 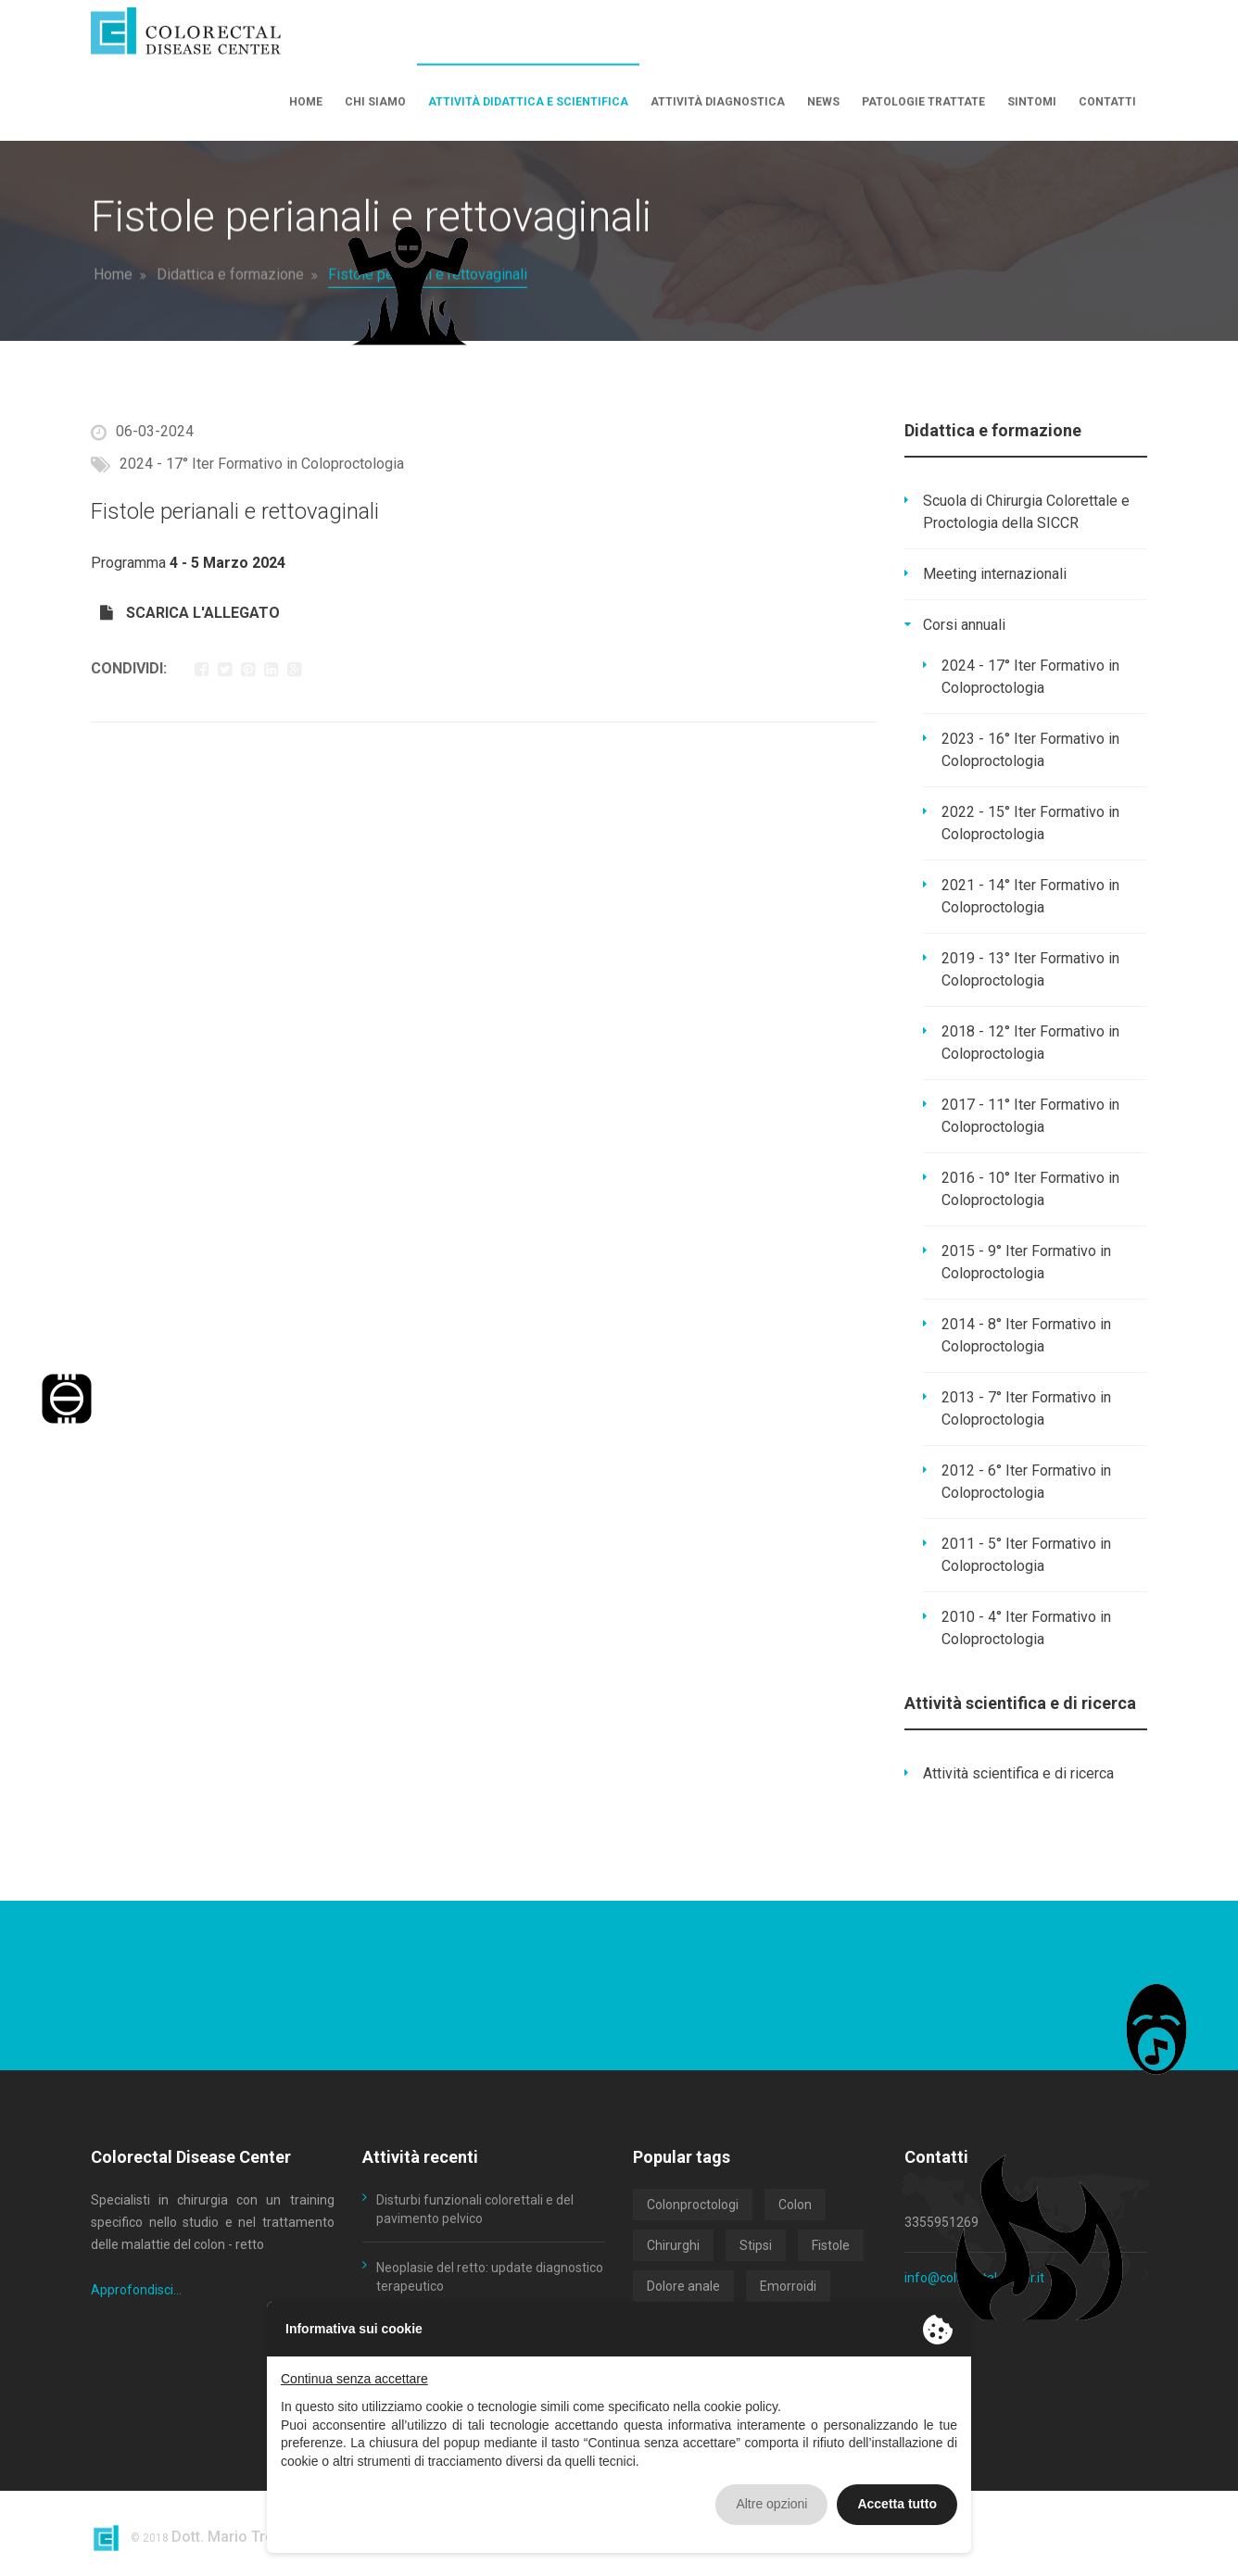 What do you see at coordinates (410, 286) in the screenshot?
I see `summon or activate ifrit character` at bounding box center [410, 286].